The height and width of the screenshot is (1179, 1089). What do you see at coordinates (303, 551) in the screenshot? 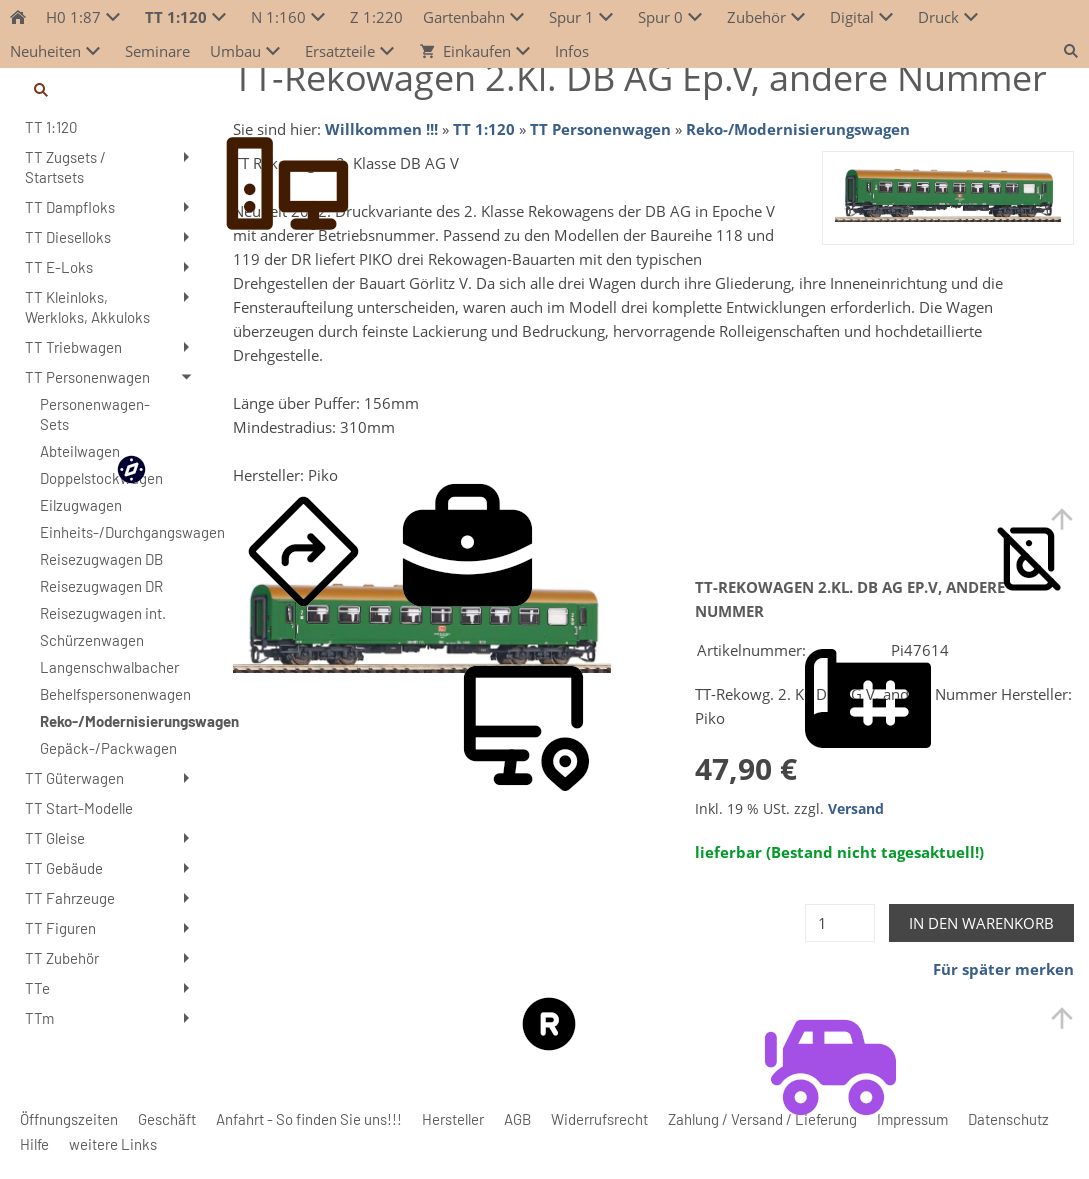
I see `indicates a turn or direction change ahead` at bounding box center [303, 551].